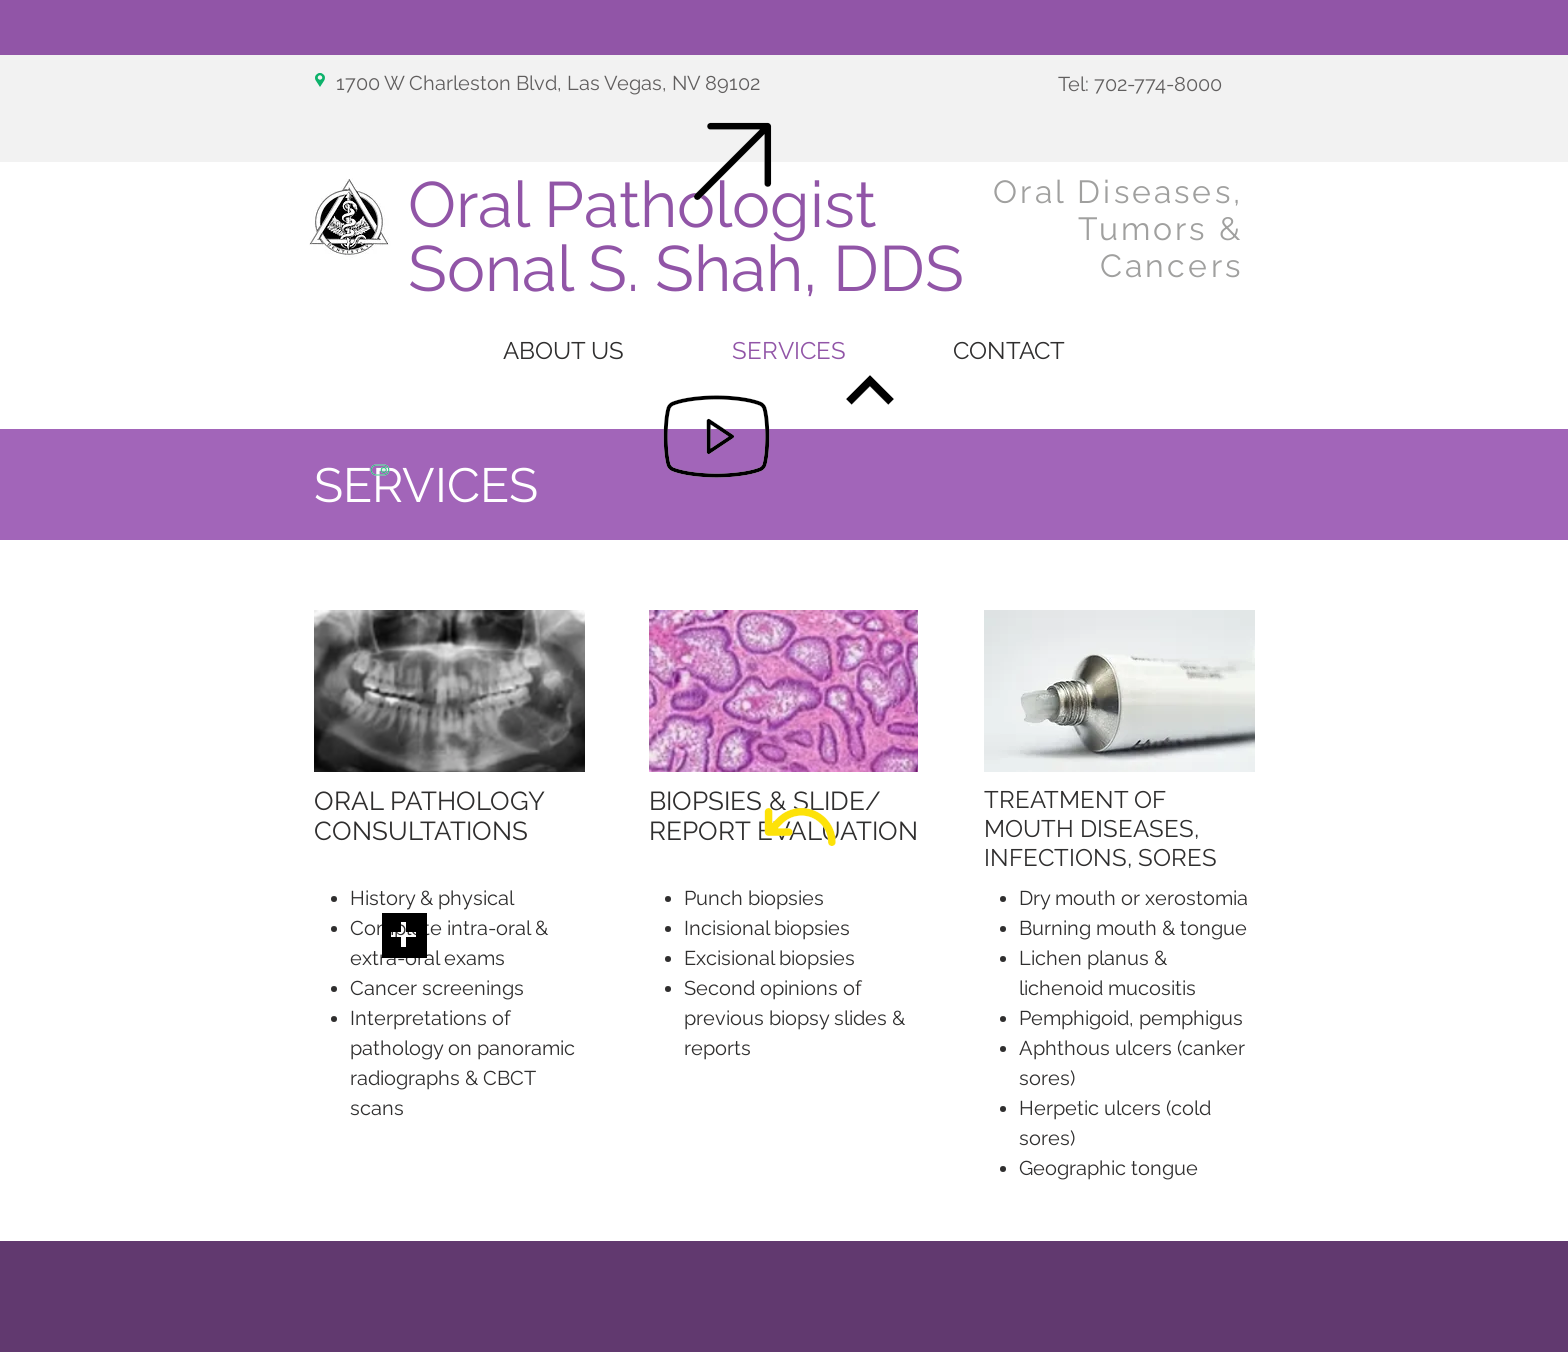  I want to click on collapse an expanded section, so click(870, 391).